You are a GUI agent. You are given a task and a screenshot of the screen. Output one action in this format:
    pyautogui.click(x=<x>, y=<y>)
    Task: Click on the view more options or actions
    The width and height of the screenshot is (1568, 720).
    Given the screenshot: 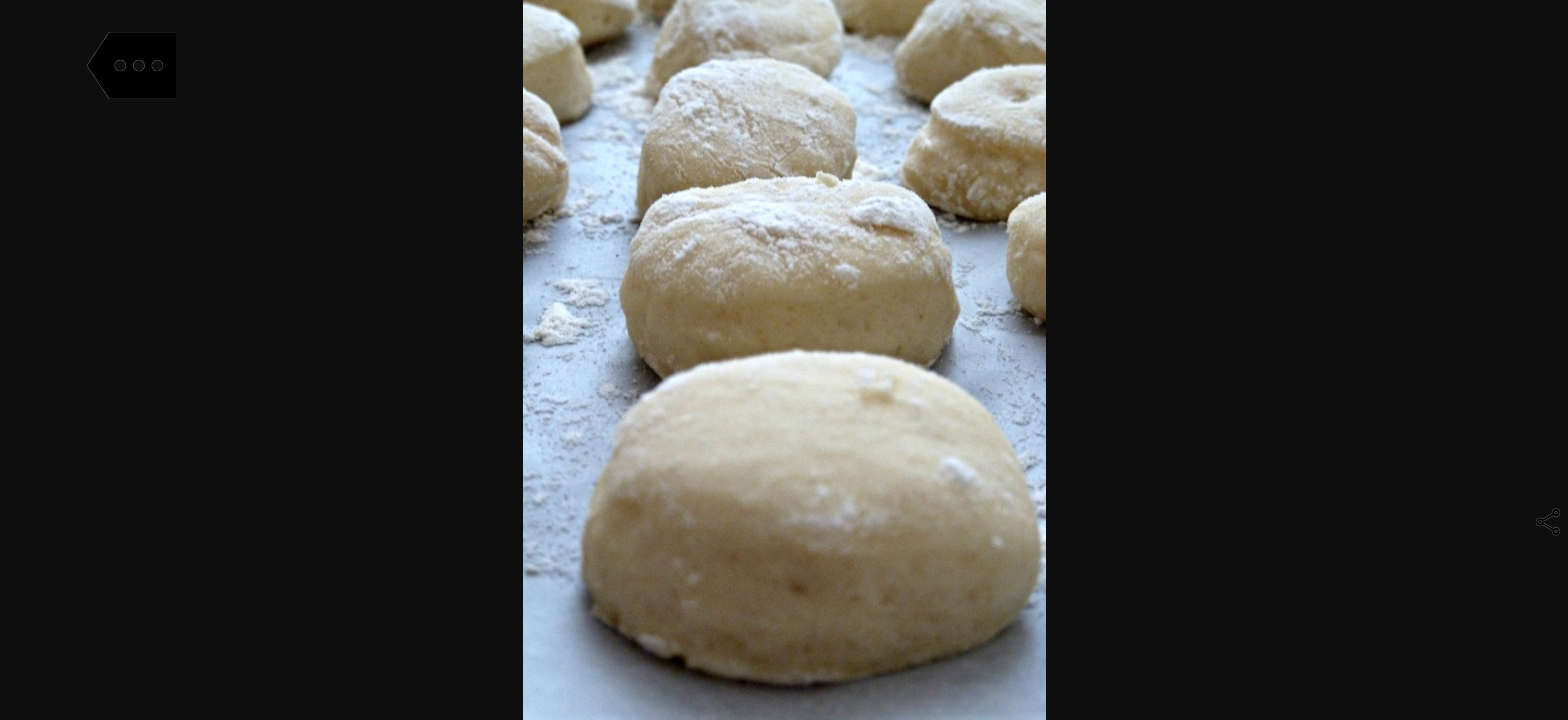 What is the action you would take?
    pyautogui.click(x=131, y=65)
    